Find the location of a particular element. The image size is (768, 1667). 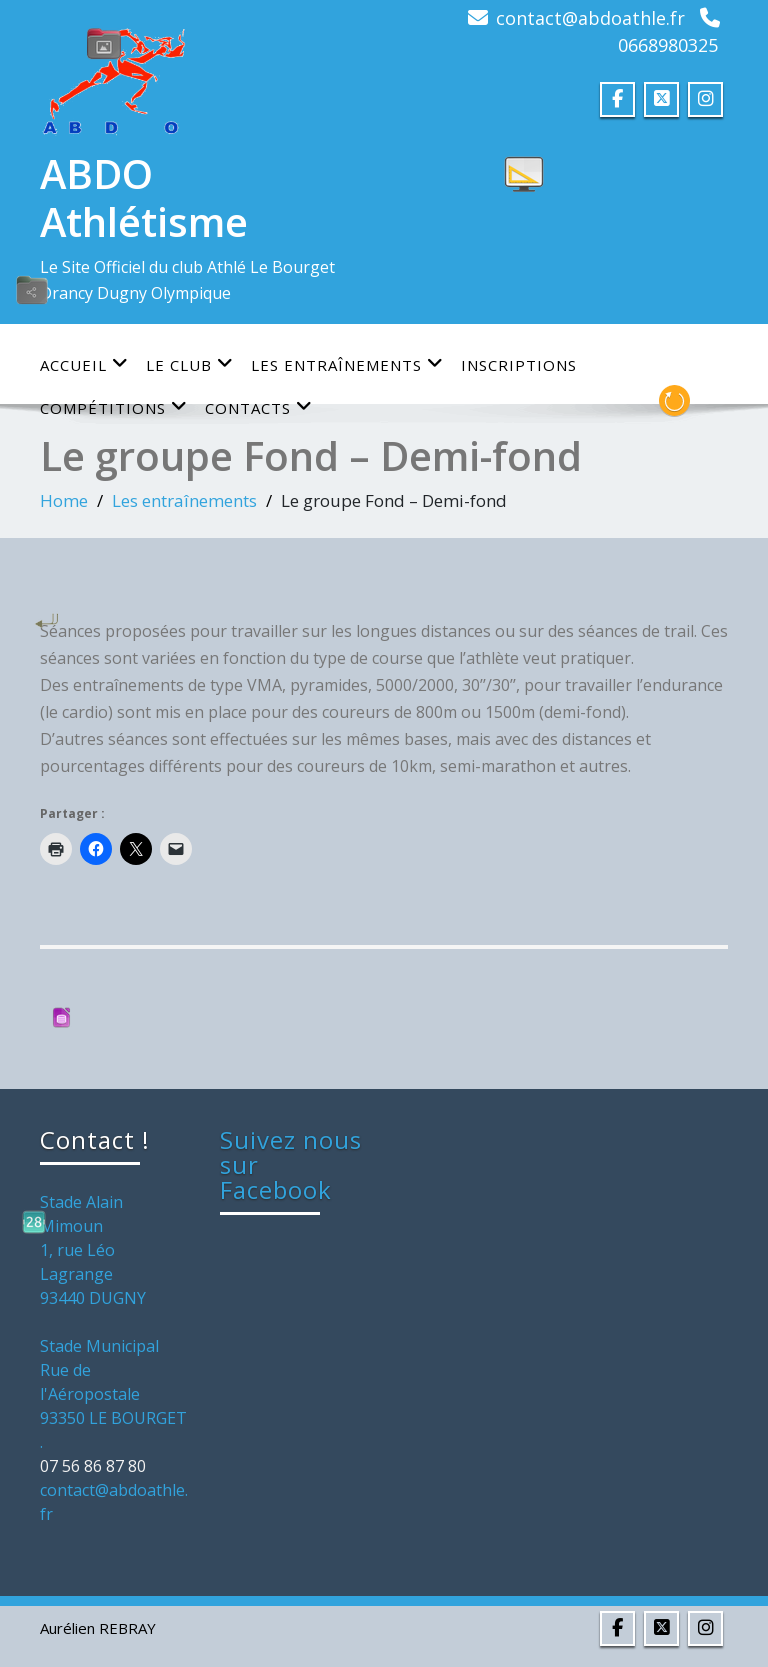

open LibreOffice Base database application is located at coordinates (61, 1017).